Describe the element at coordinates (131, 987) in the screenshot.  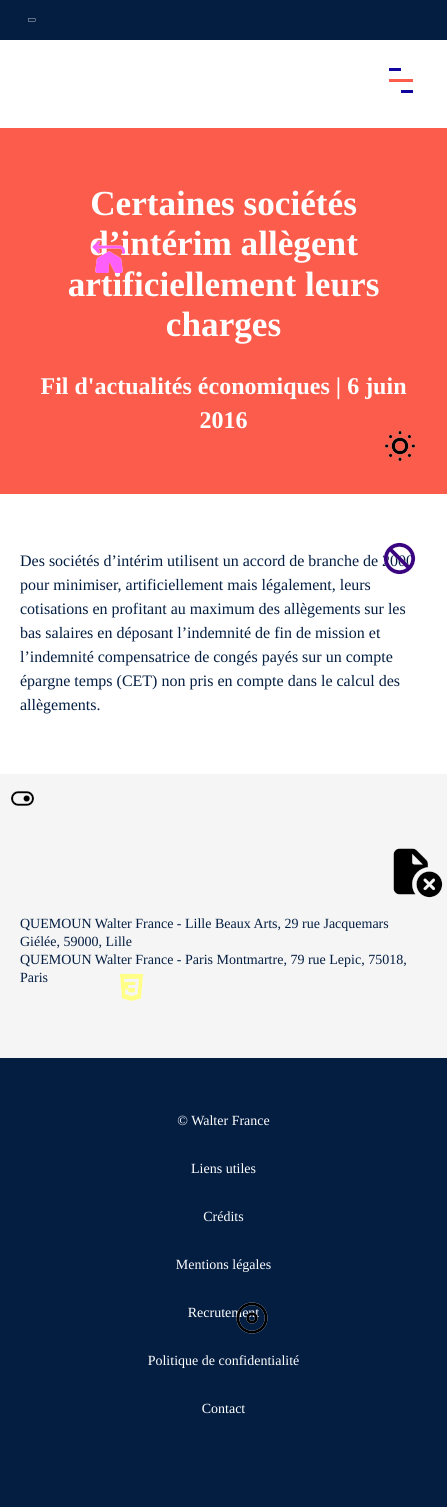
I see `CSS3 stylesheet language logo` at that location.